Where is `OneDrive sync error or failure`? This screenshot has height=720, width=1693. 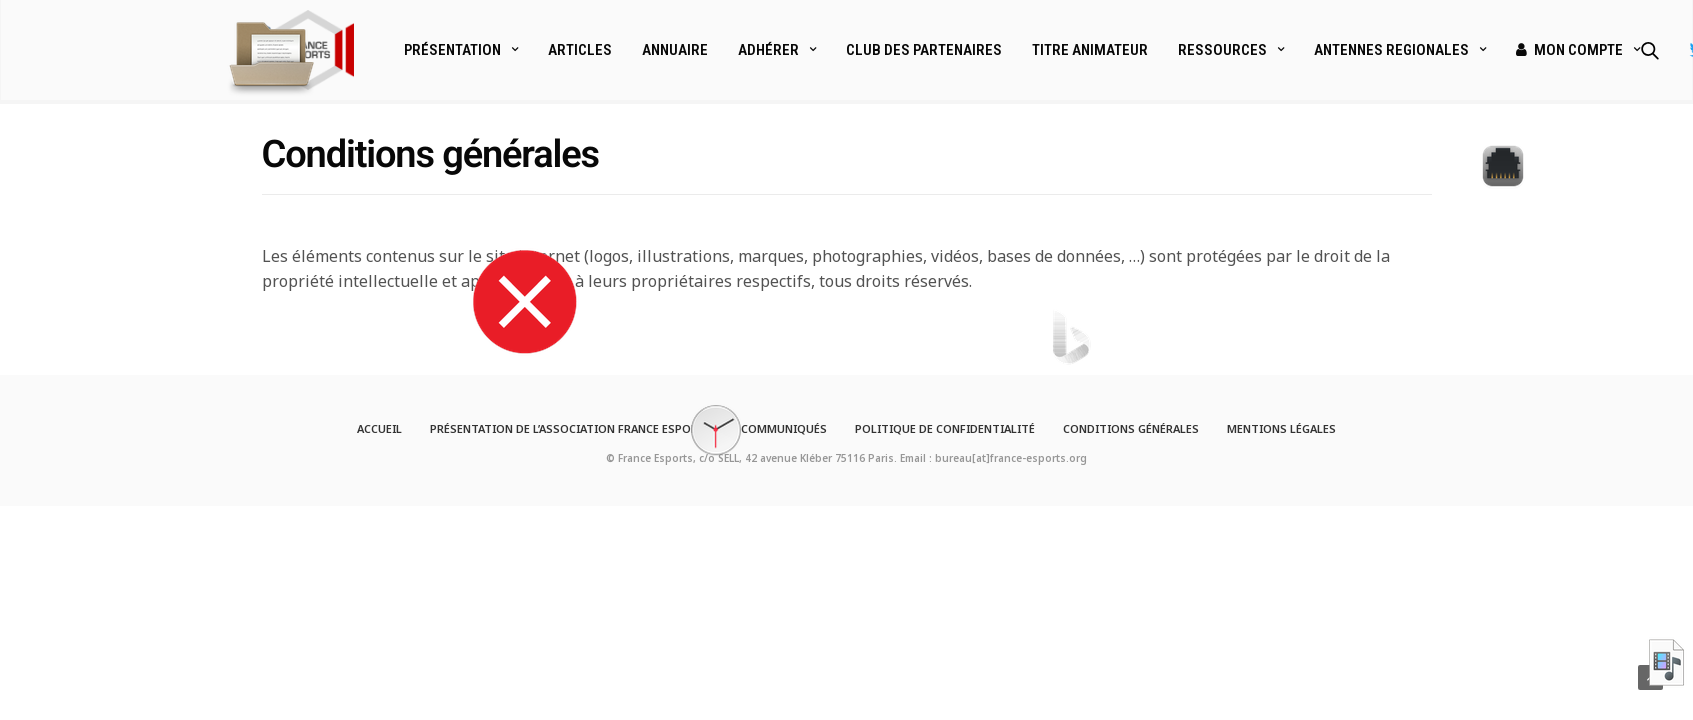 OneDrive sync error or failure is located at coordinates (525, 302).